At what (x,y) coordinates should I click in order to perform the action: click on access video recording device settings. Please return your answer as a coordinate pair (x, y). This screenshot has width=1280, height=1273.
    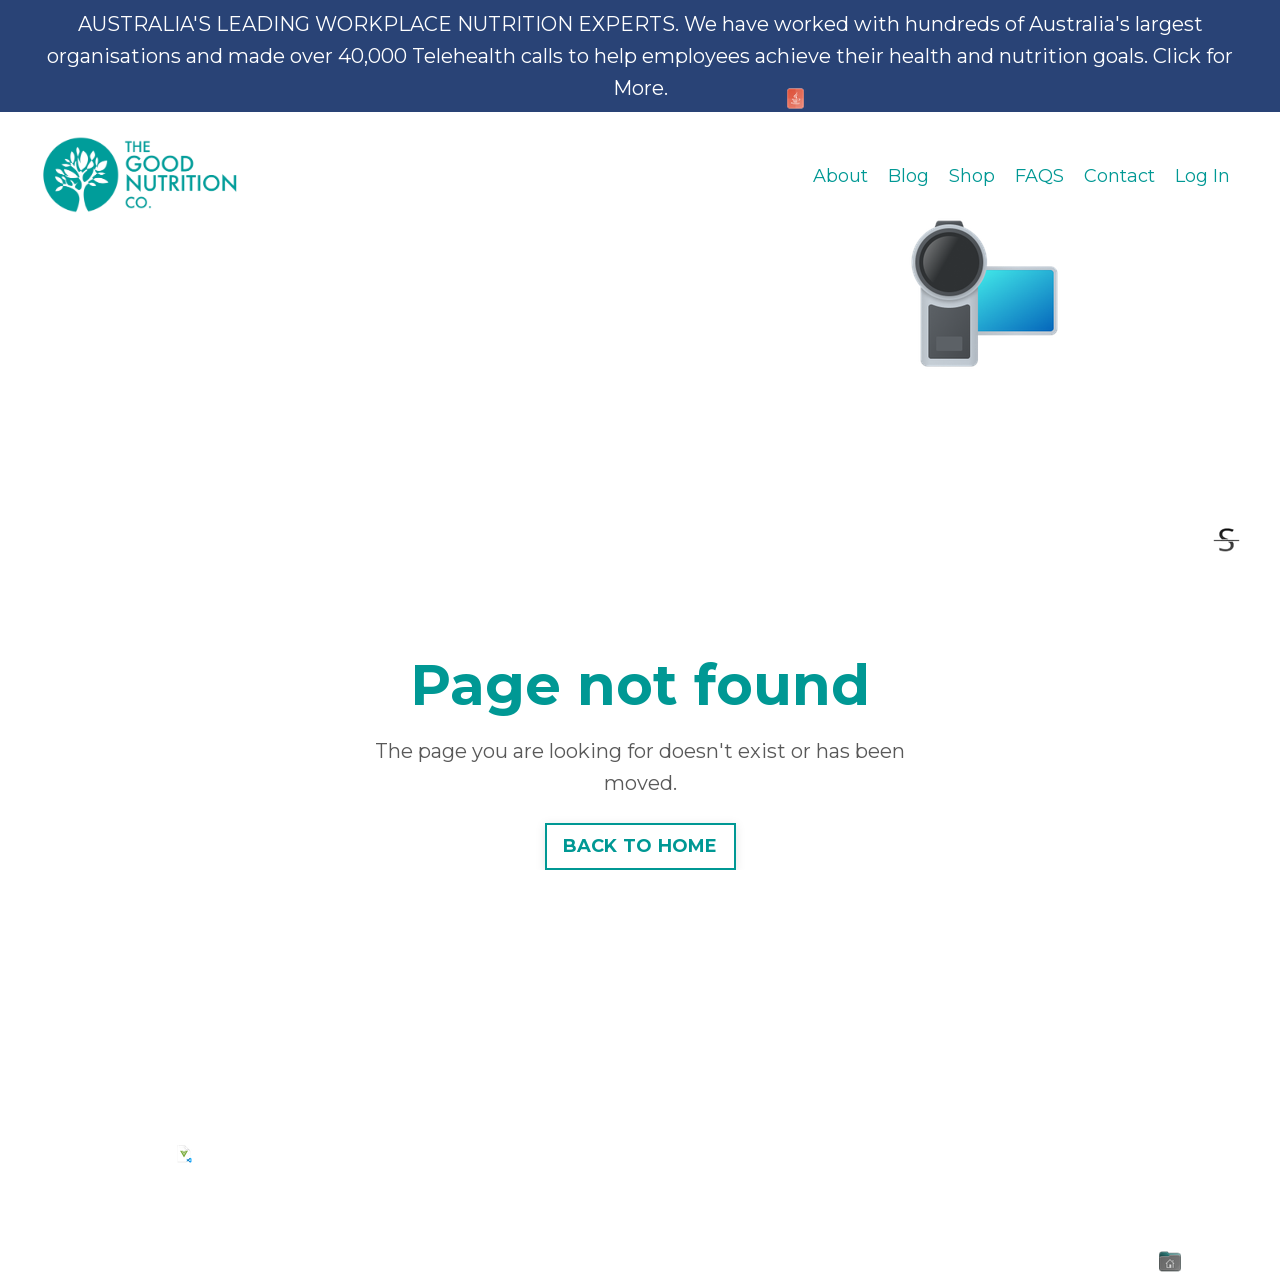
    Looking at the image, I should click on (984, 293).